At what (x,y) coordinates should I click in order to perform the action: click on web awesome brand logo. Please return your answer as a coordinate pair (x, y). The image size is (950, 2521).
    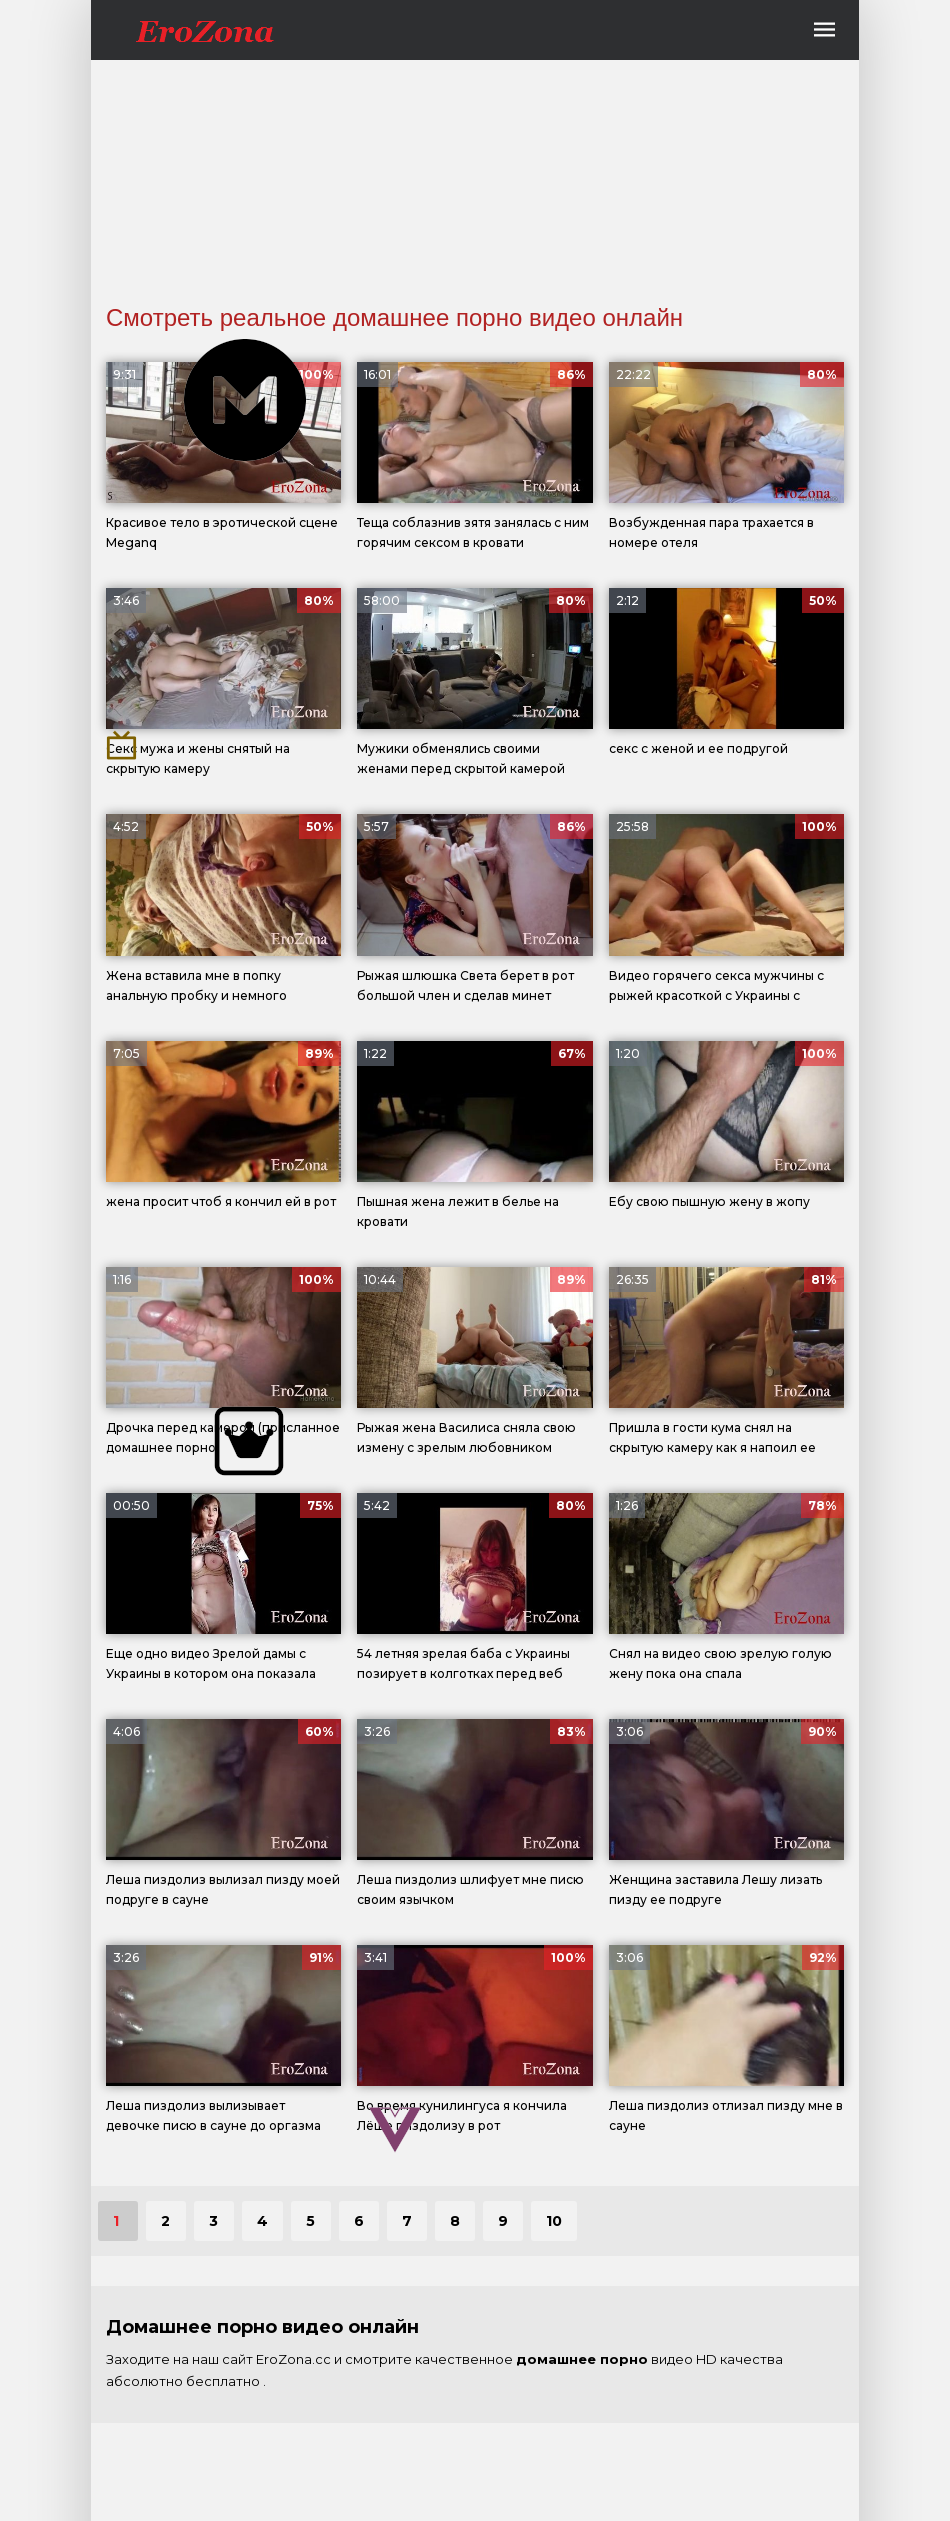
    Looking at the image, I should click on (249, 1441).